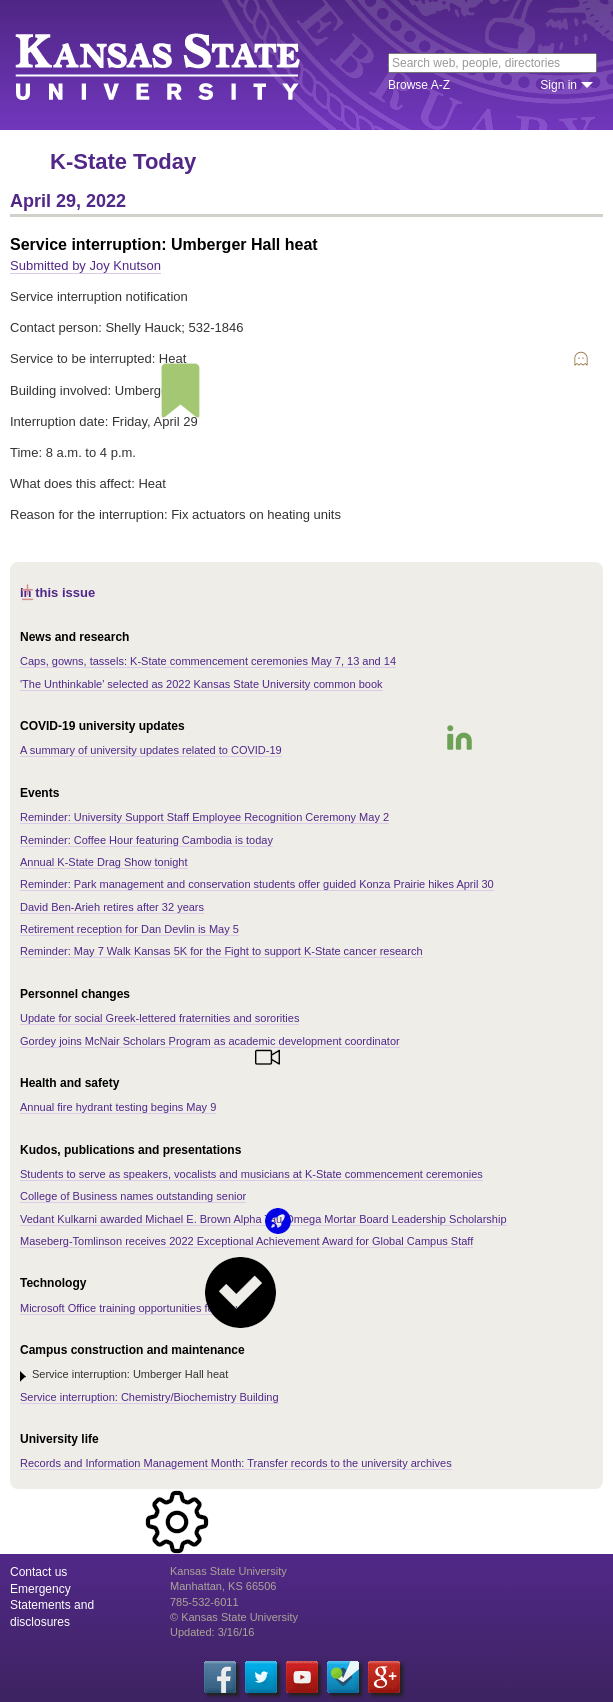 The width and height of the screenshot is (613, 1702). What do you see at coordinates (240, 1292) in the screenshot?
I see `indicates successful completion or confirmation` at bounding box center [240, 1292].